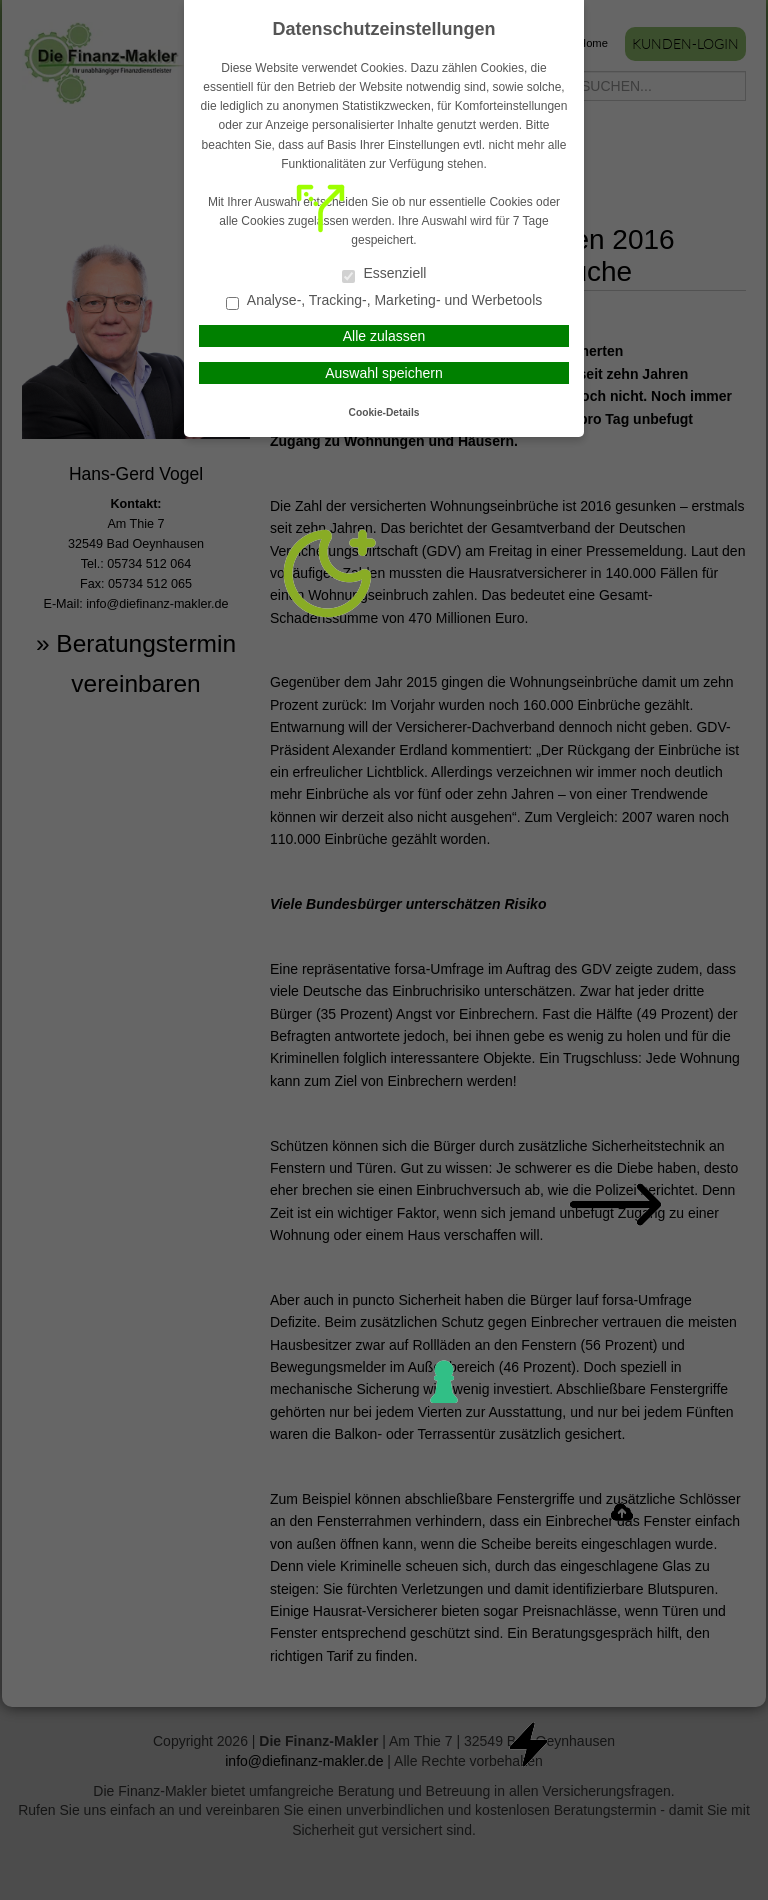  What do you see at coordinates (320, 208) in the screenshot?
I see `take alternate route to the right` at bounding box center [320, 208].